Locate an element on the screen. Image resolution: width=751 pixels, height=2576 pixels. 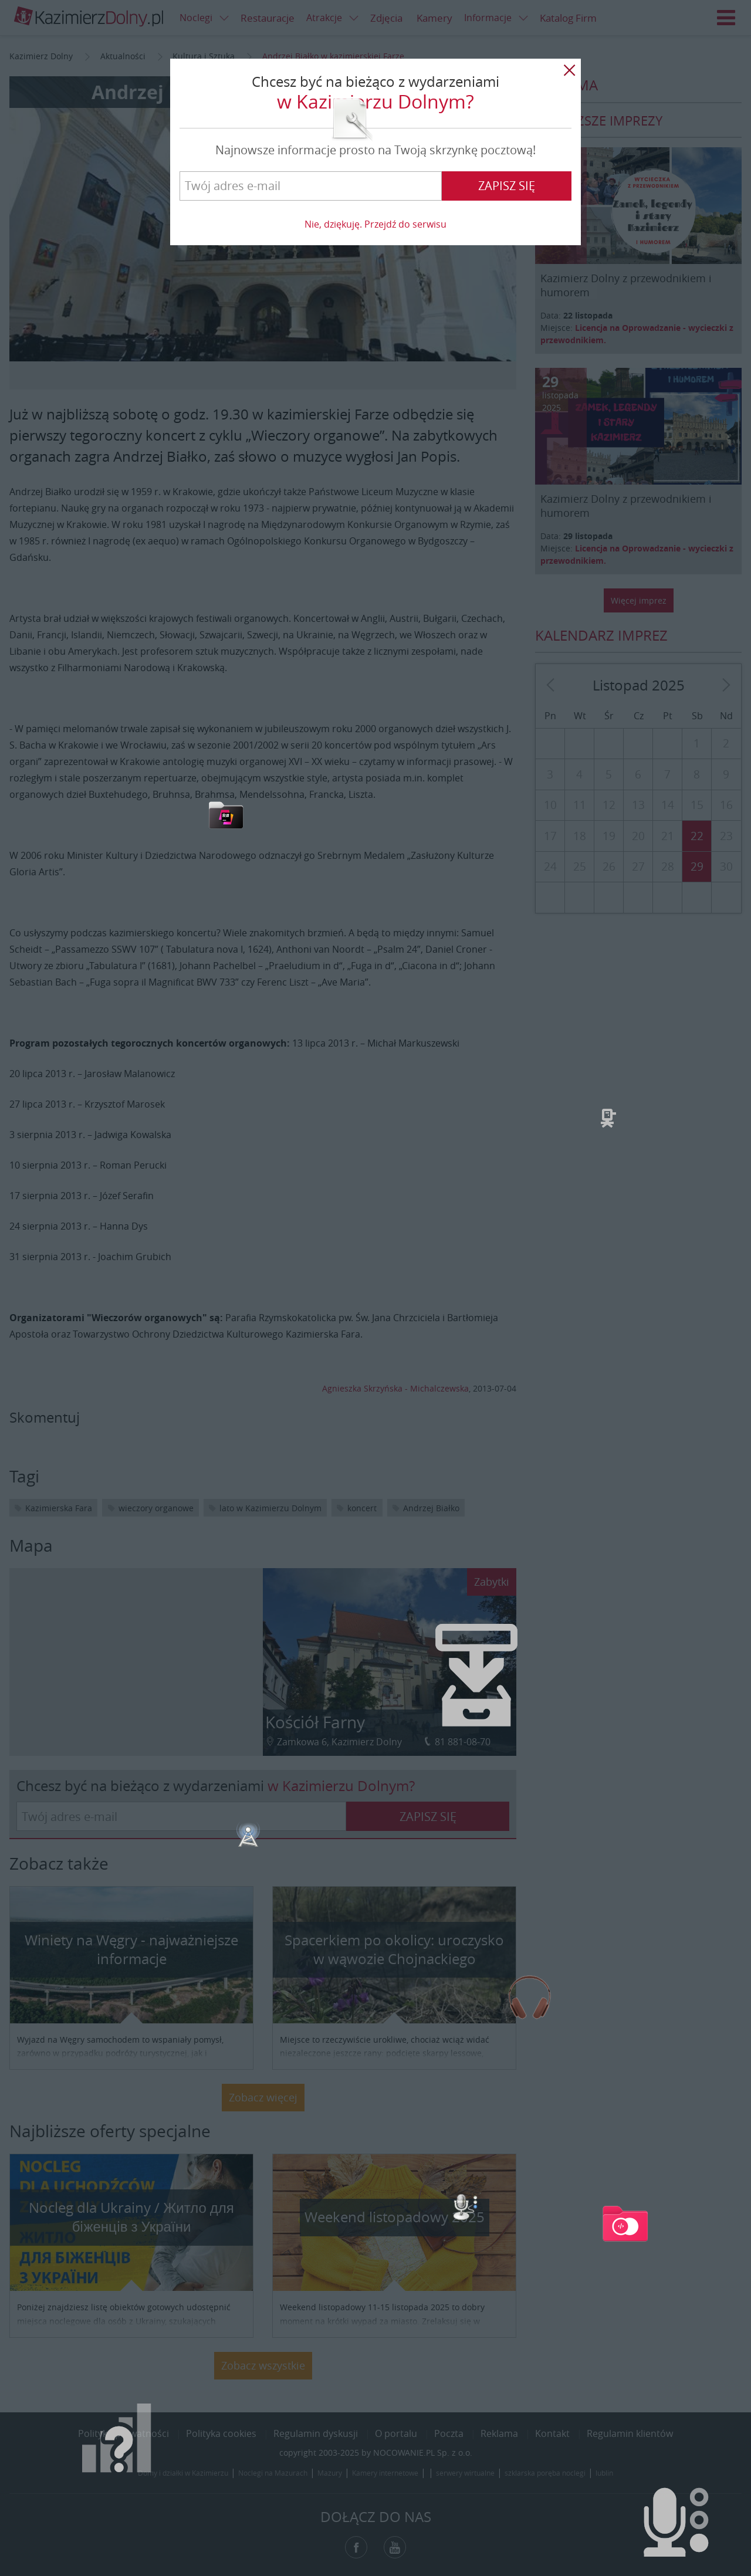
microphone input level is set to low is located at coordinates (465, 2207).